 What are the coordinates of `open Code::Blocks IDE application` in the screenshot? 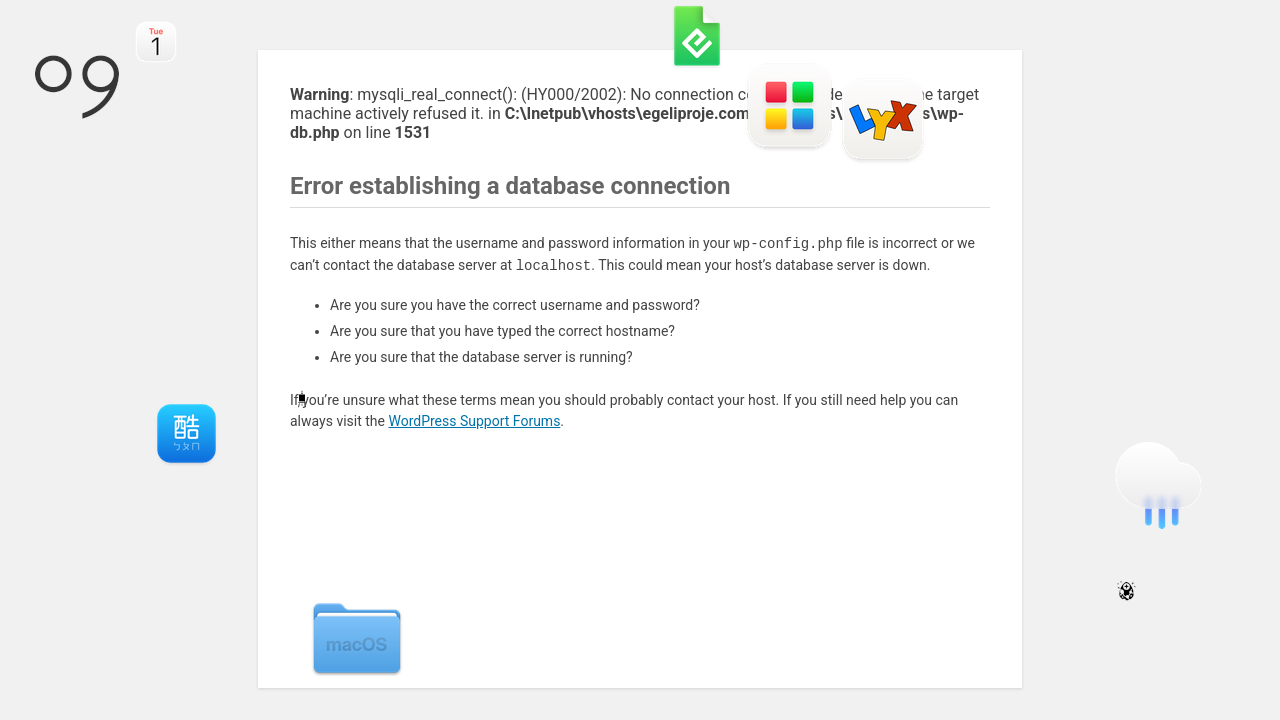 It's located at (789, 105).